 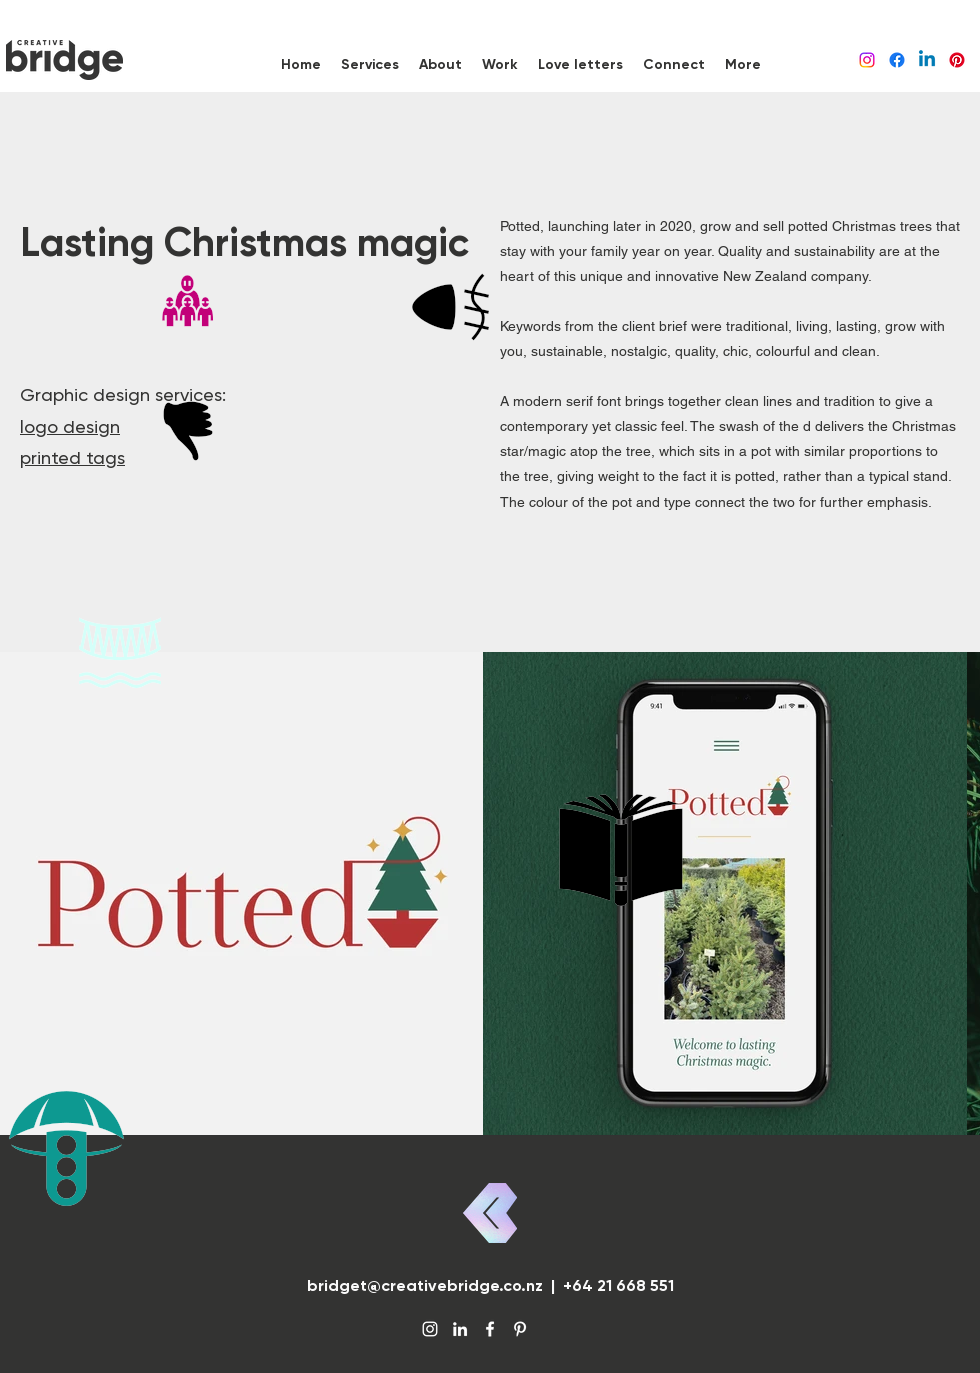 What do you see at coordinates (451, 307) in the screenshot?
I see `toggle fog lights on or off` at bounding box center [451, 307].